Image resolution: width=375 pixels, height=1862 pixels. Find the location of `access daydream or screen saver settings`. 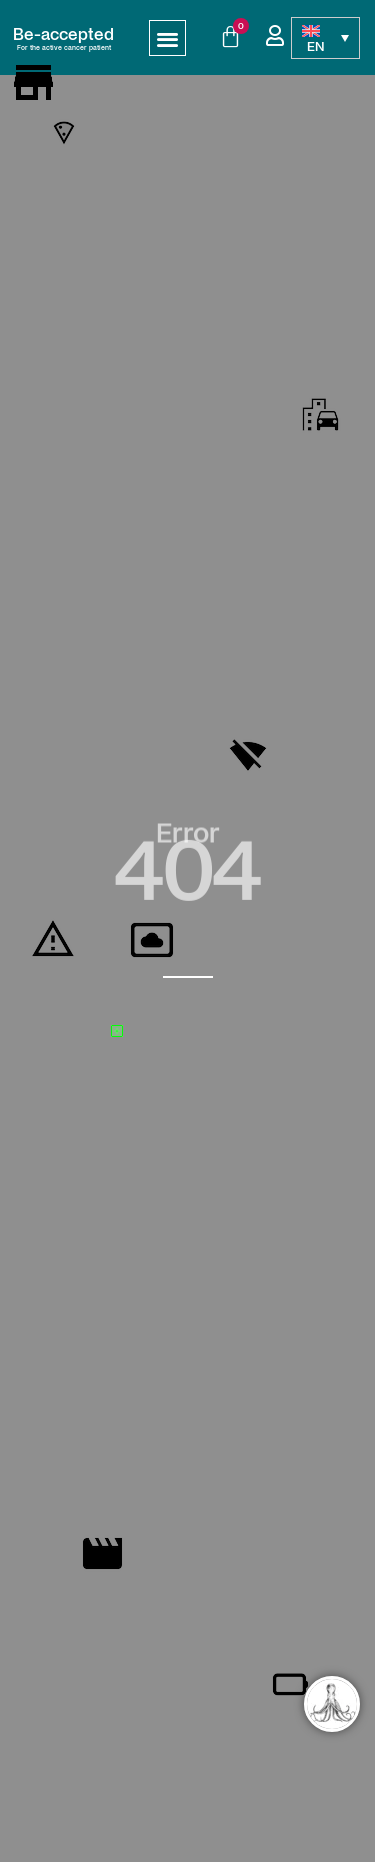

access daydream or screen saver settings is located at coordinates (152, 940).